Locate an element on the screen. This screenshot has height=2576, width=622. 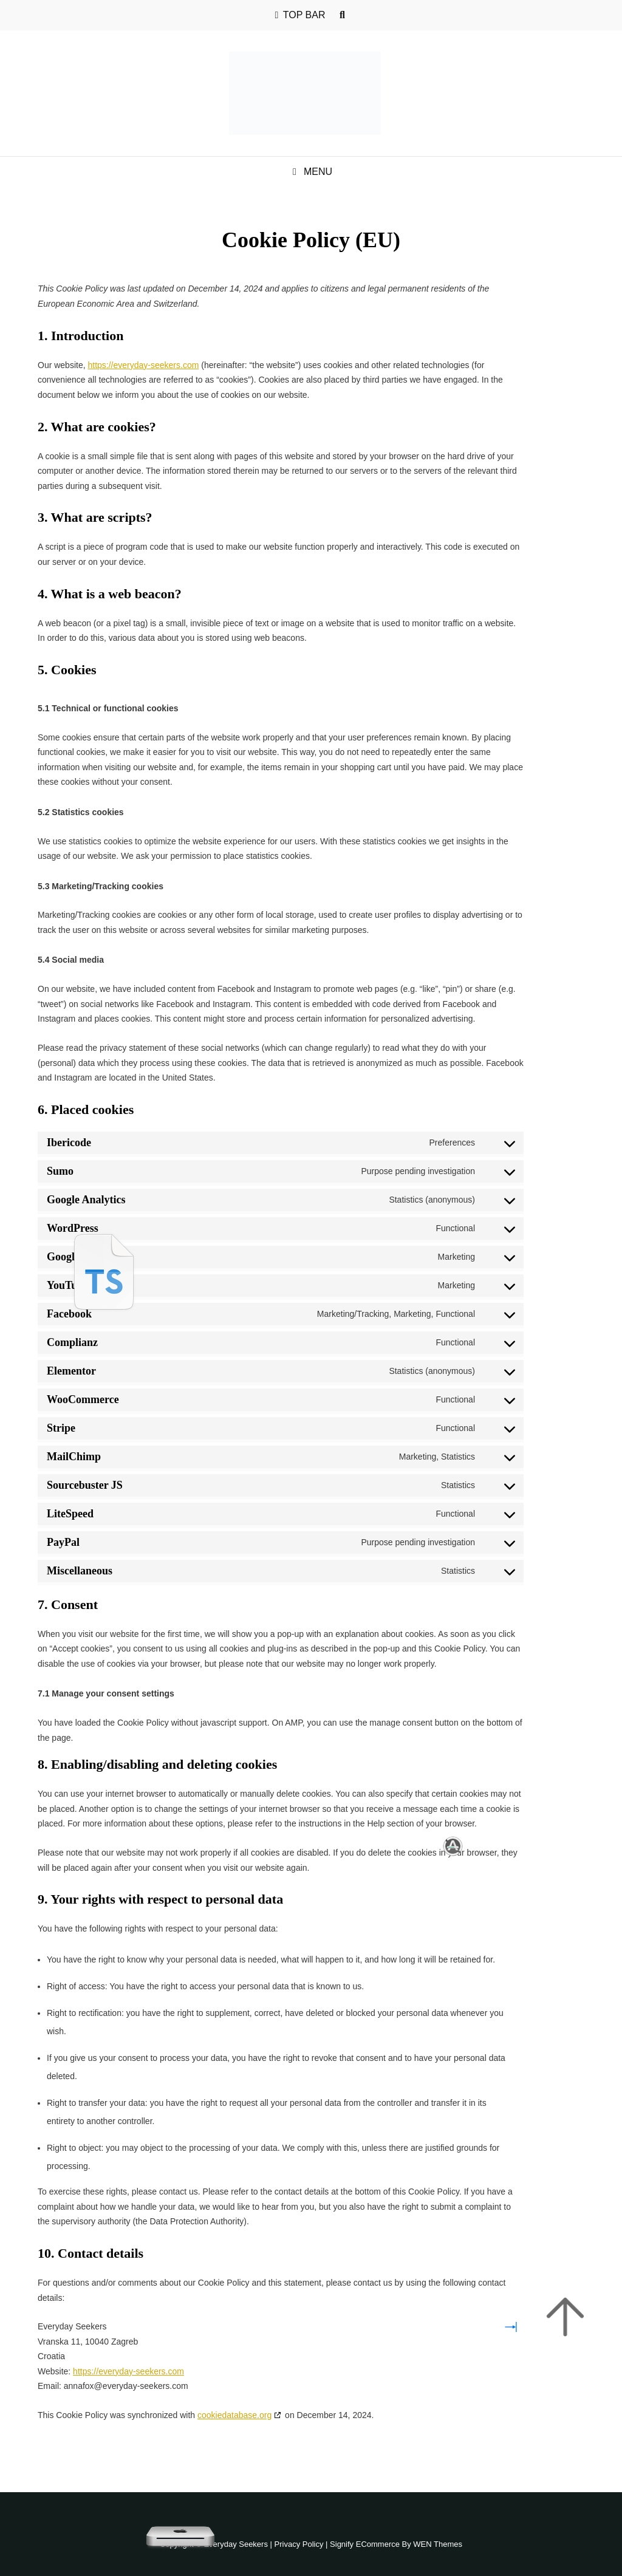
go to the last item or page is located at coordinates (511, 2327).